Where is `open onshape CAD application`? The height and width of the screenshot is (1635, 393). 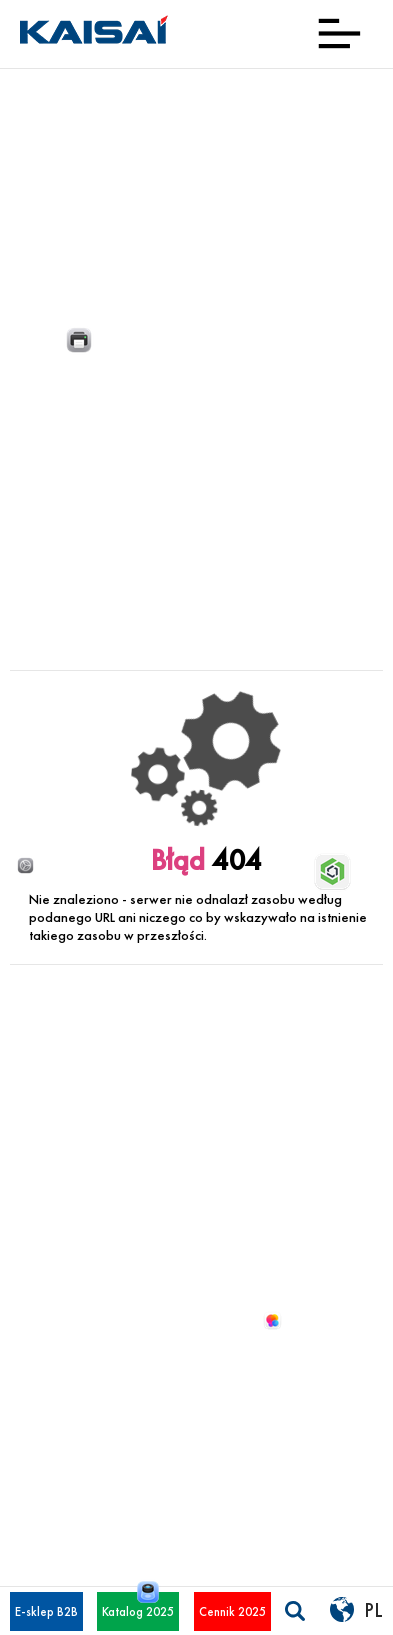
open onshape CAD application is located at coordinates (332, 871).